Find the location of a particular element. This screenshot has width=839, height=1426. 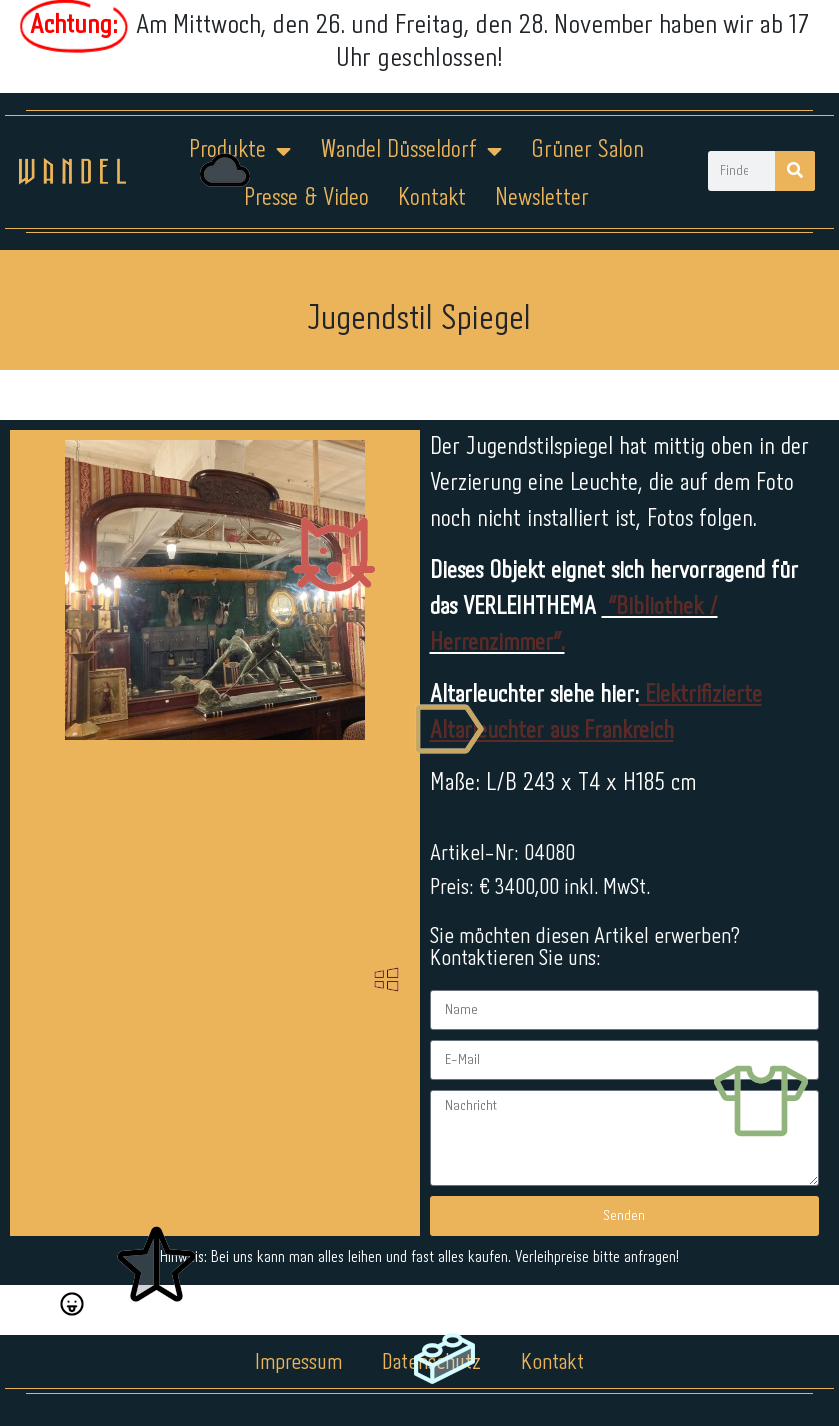

browse clothing or apparel items is located at coordinates (761, 1101).